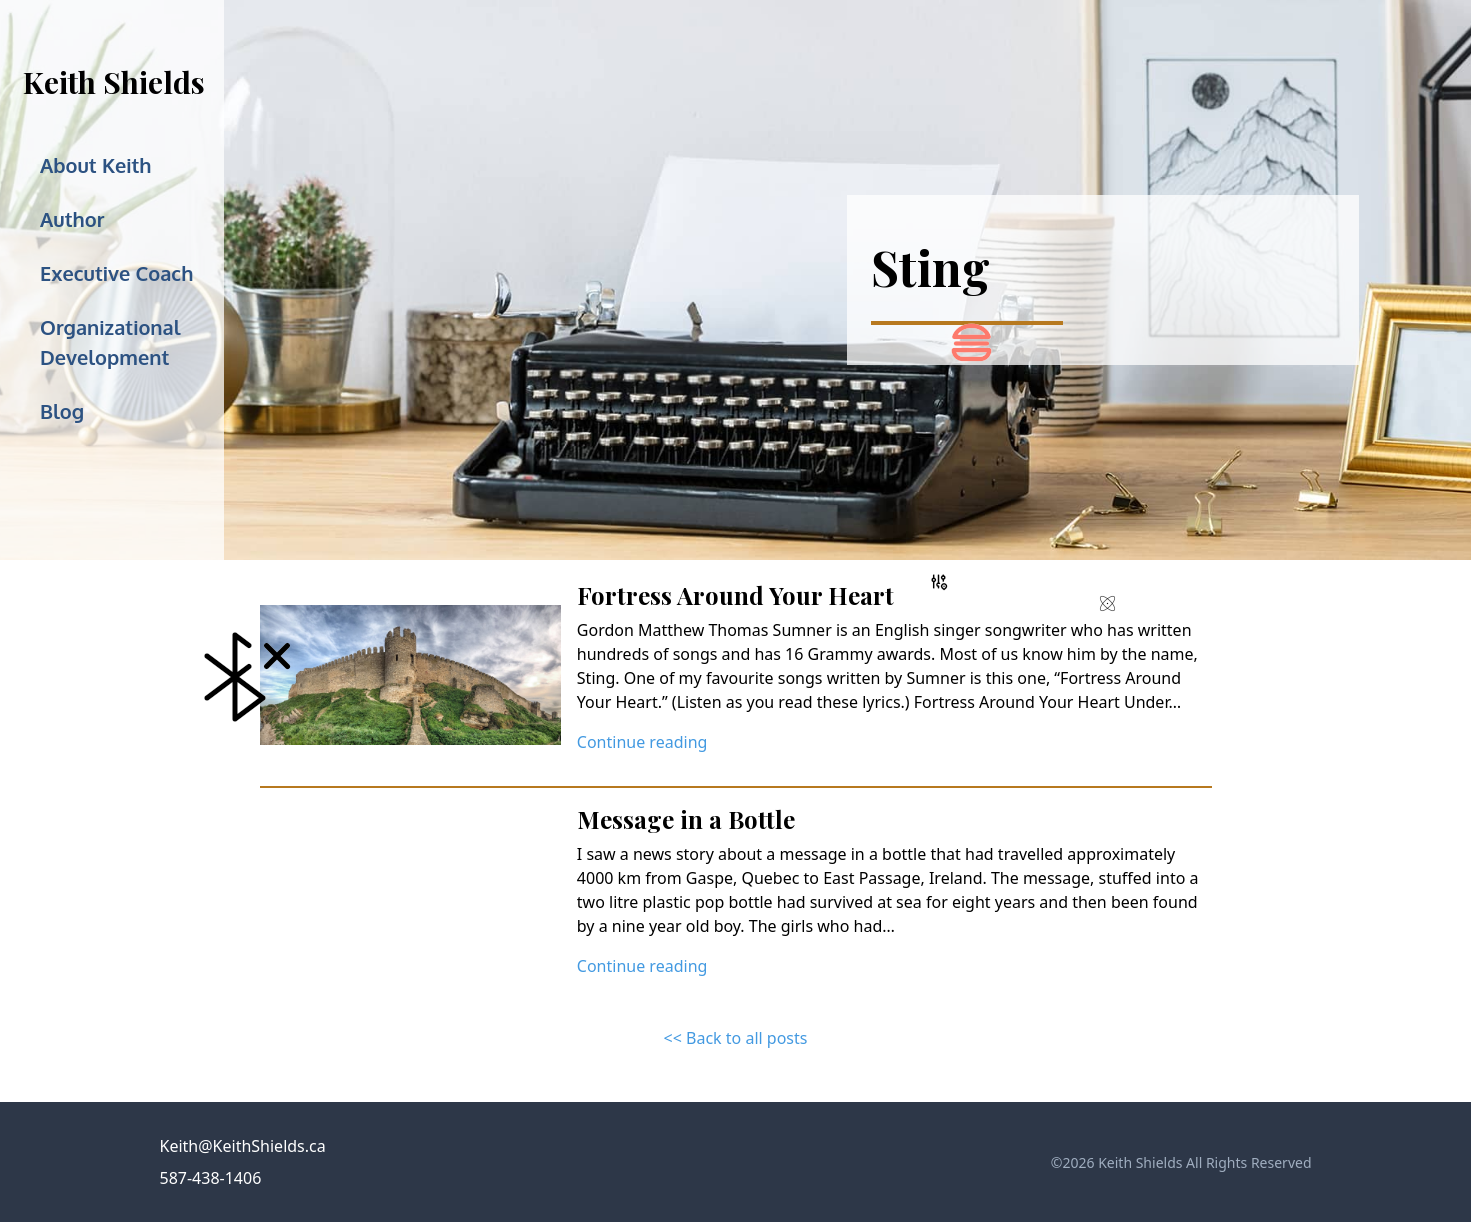 This screenshot has width=1471, height=1222. Describe the element at coordinates (971, 343) in the screenshot. I see `open navigation menu` at that location.